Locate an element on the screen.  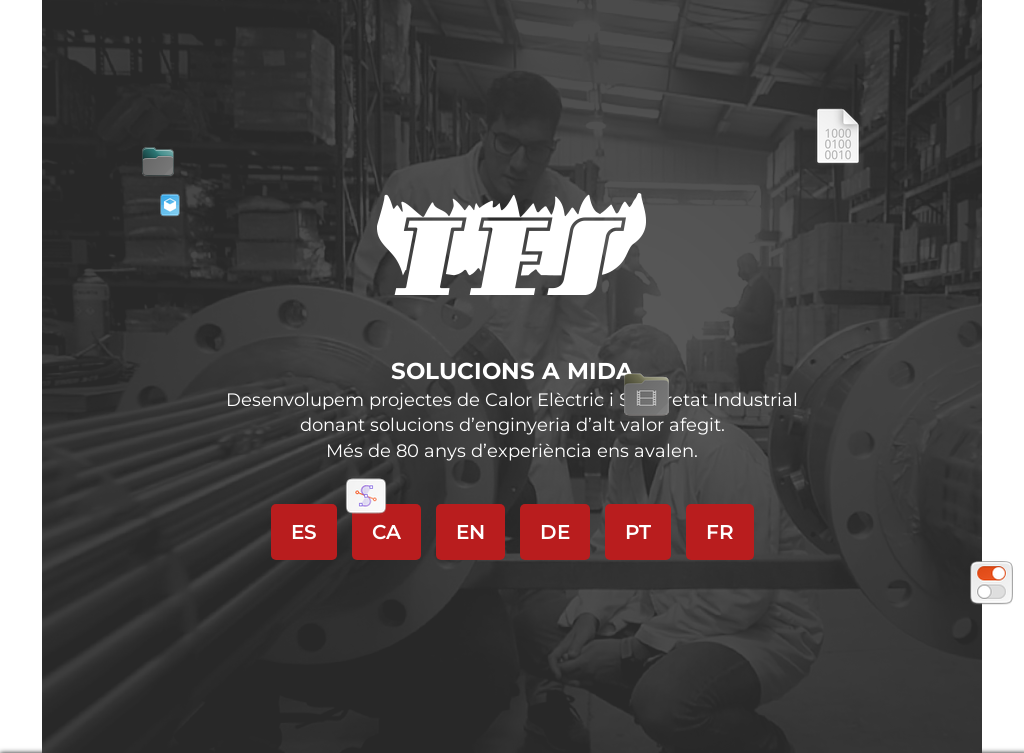
open system settings is located at coordinates (991, 582).